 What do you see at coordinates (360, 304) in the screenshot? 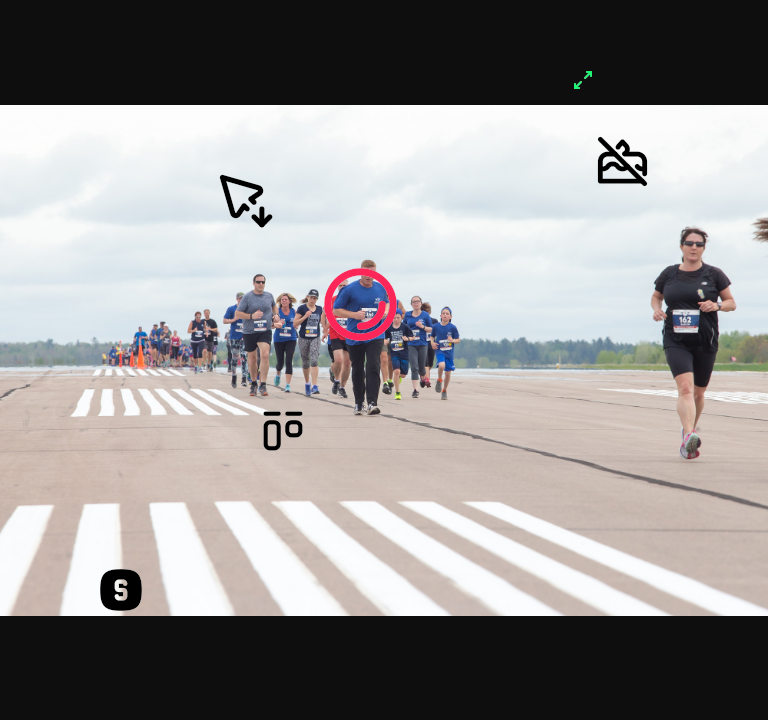
I see `apply inner shadow effect to bottom-right corner` at bounding box center [360, 304].